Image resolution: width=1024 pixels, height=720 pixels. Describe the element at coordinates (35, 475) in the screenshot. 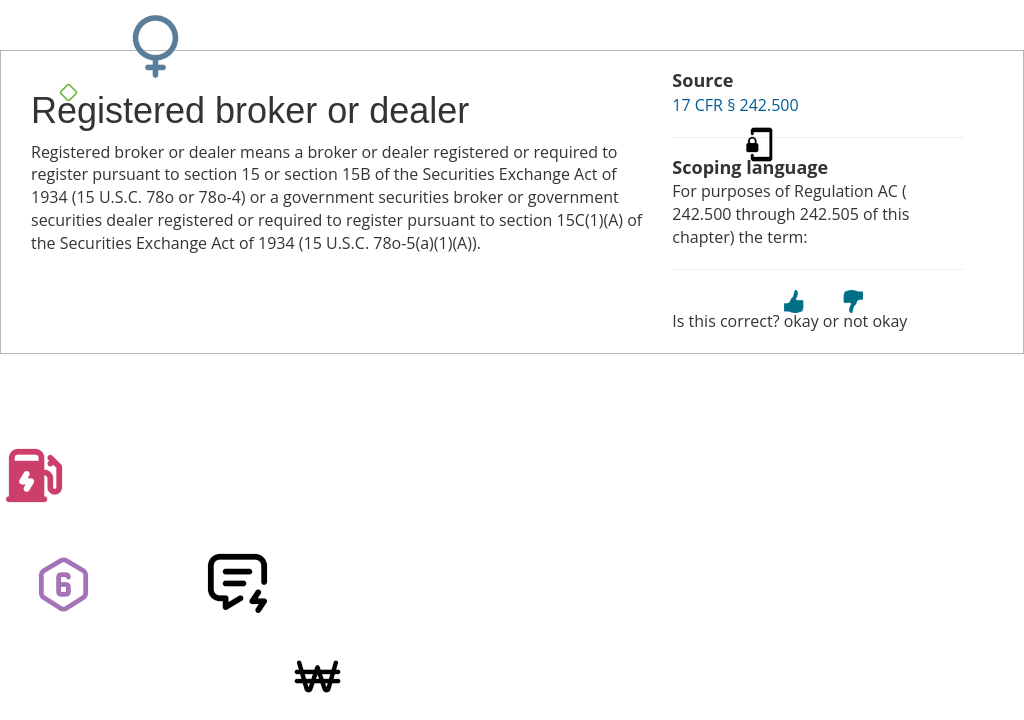

I see `find nearby EV charging stations` at that location.